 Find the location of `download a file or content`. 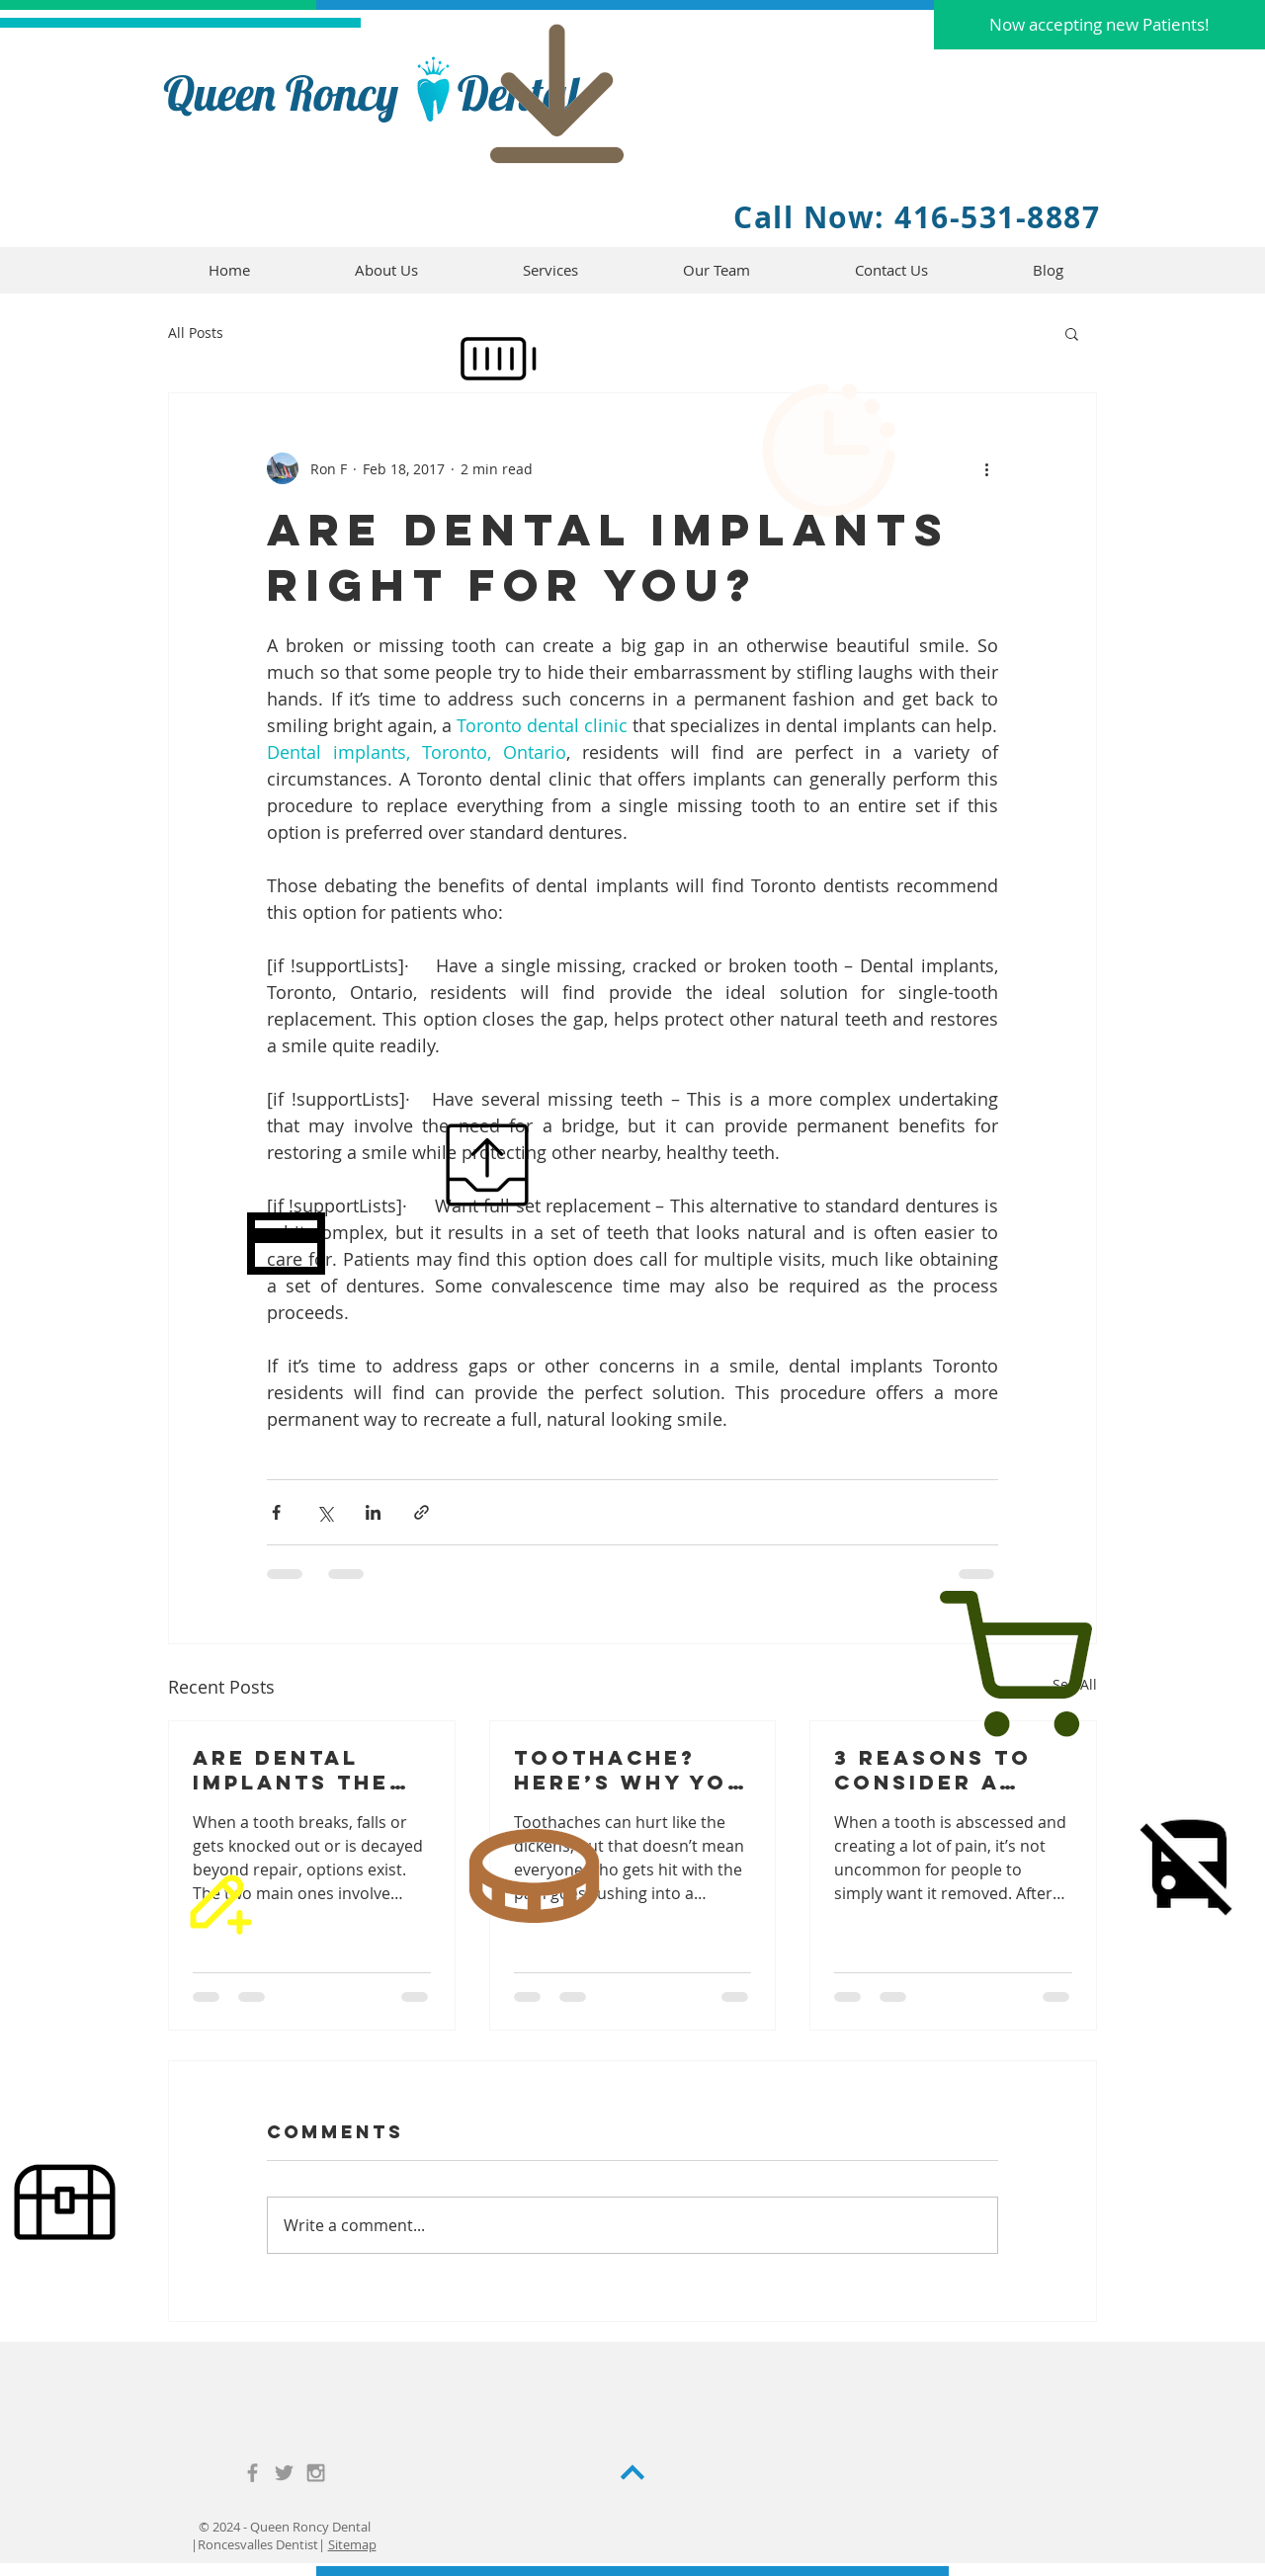

download a file or content is located at coordinates (556, 96).